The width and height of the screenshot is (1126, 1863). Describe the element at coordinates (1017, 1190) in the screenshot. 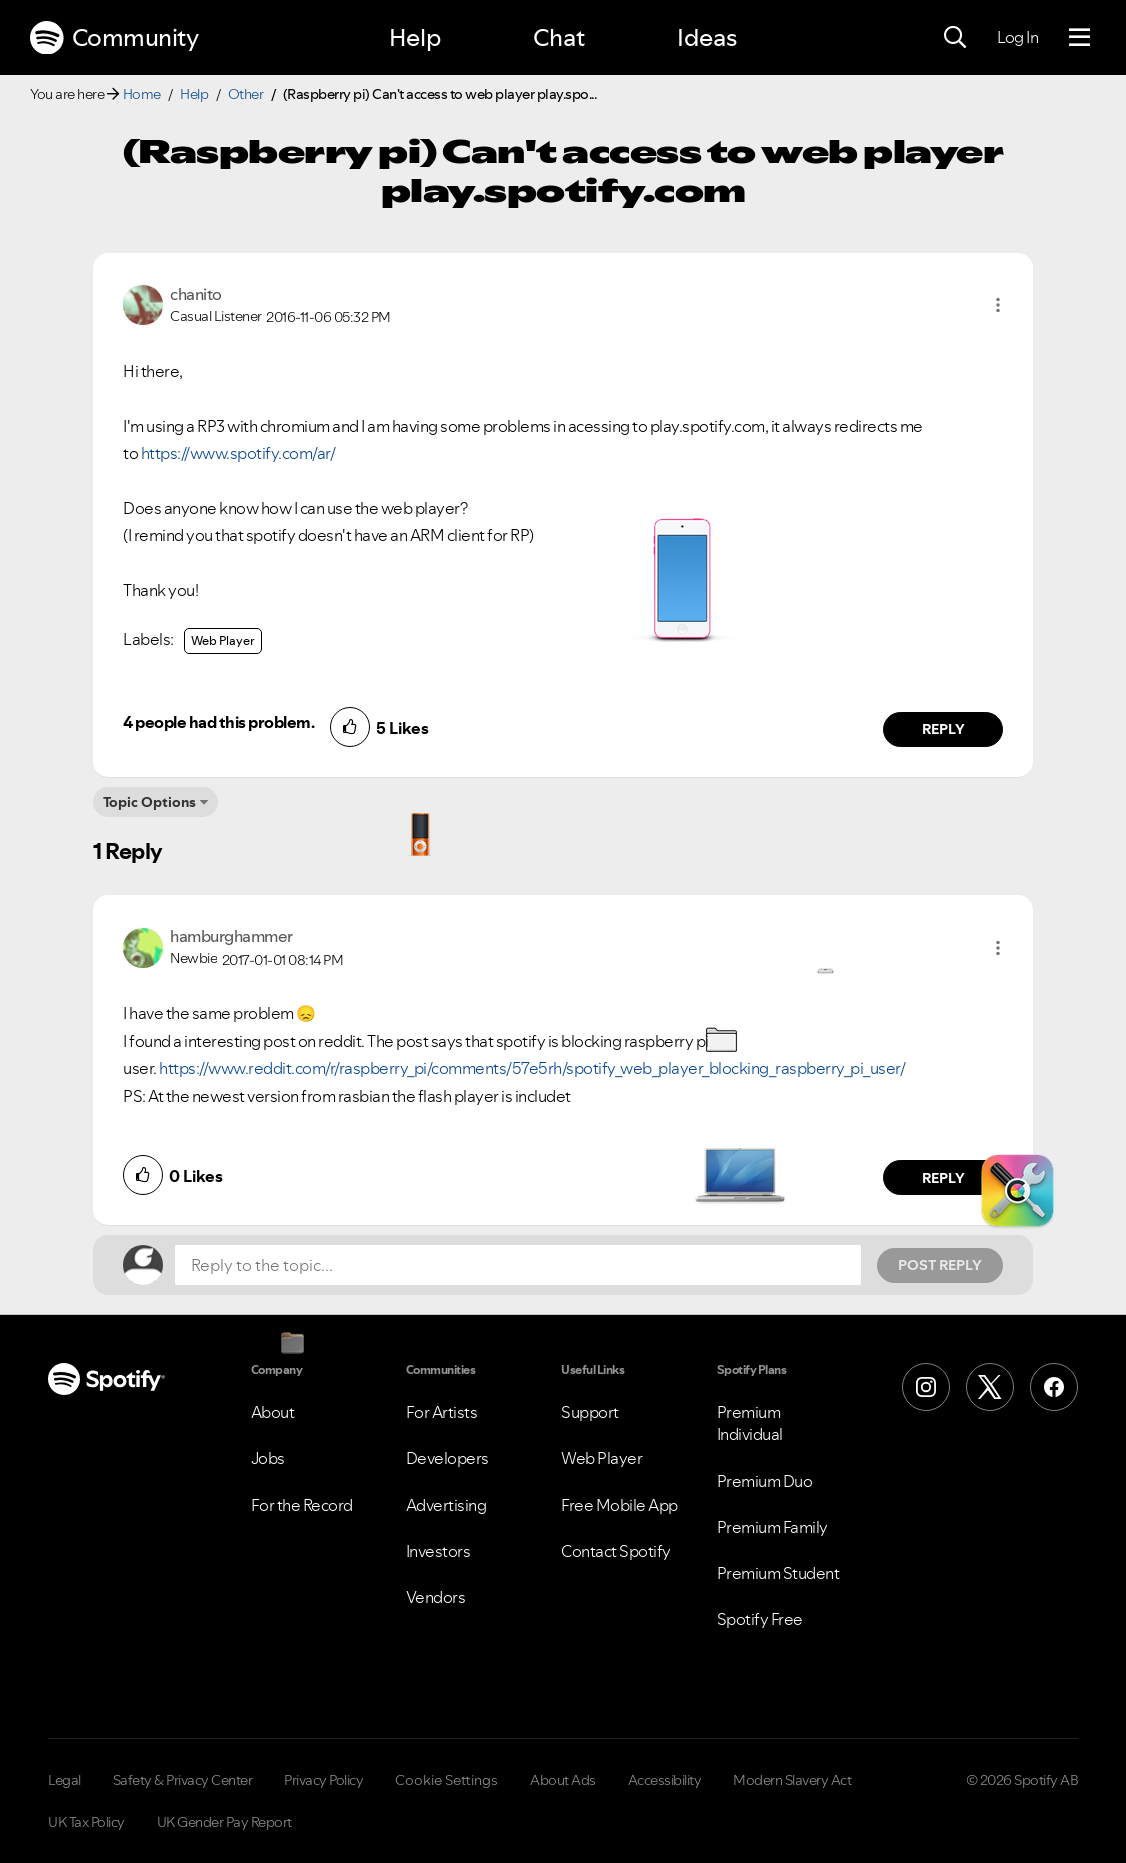

I see `open ColorSync Utility to manage color profiles` at that location.